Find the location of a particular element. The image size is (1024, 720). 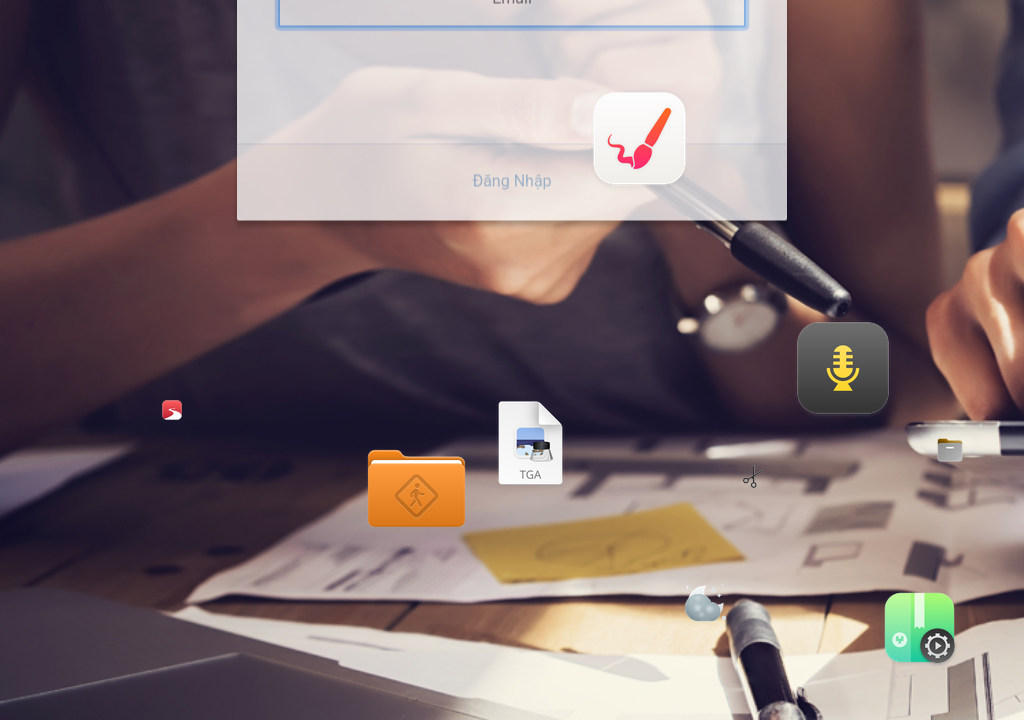

open tutanota secure email app is located at coordinates (172, 410).